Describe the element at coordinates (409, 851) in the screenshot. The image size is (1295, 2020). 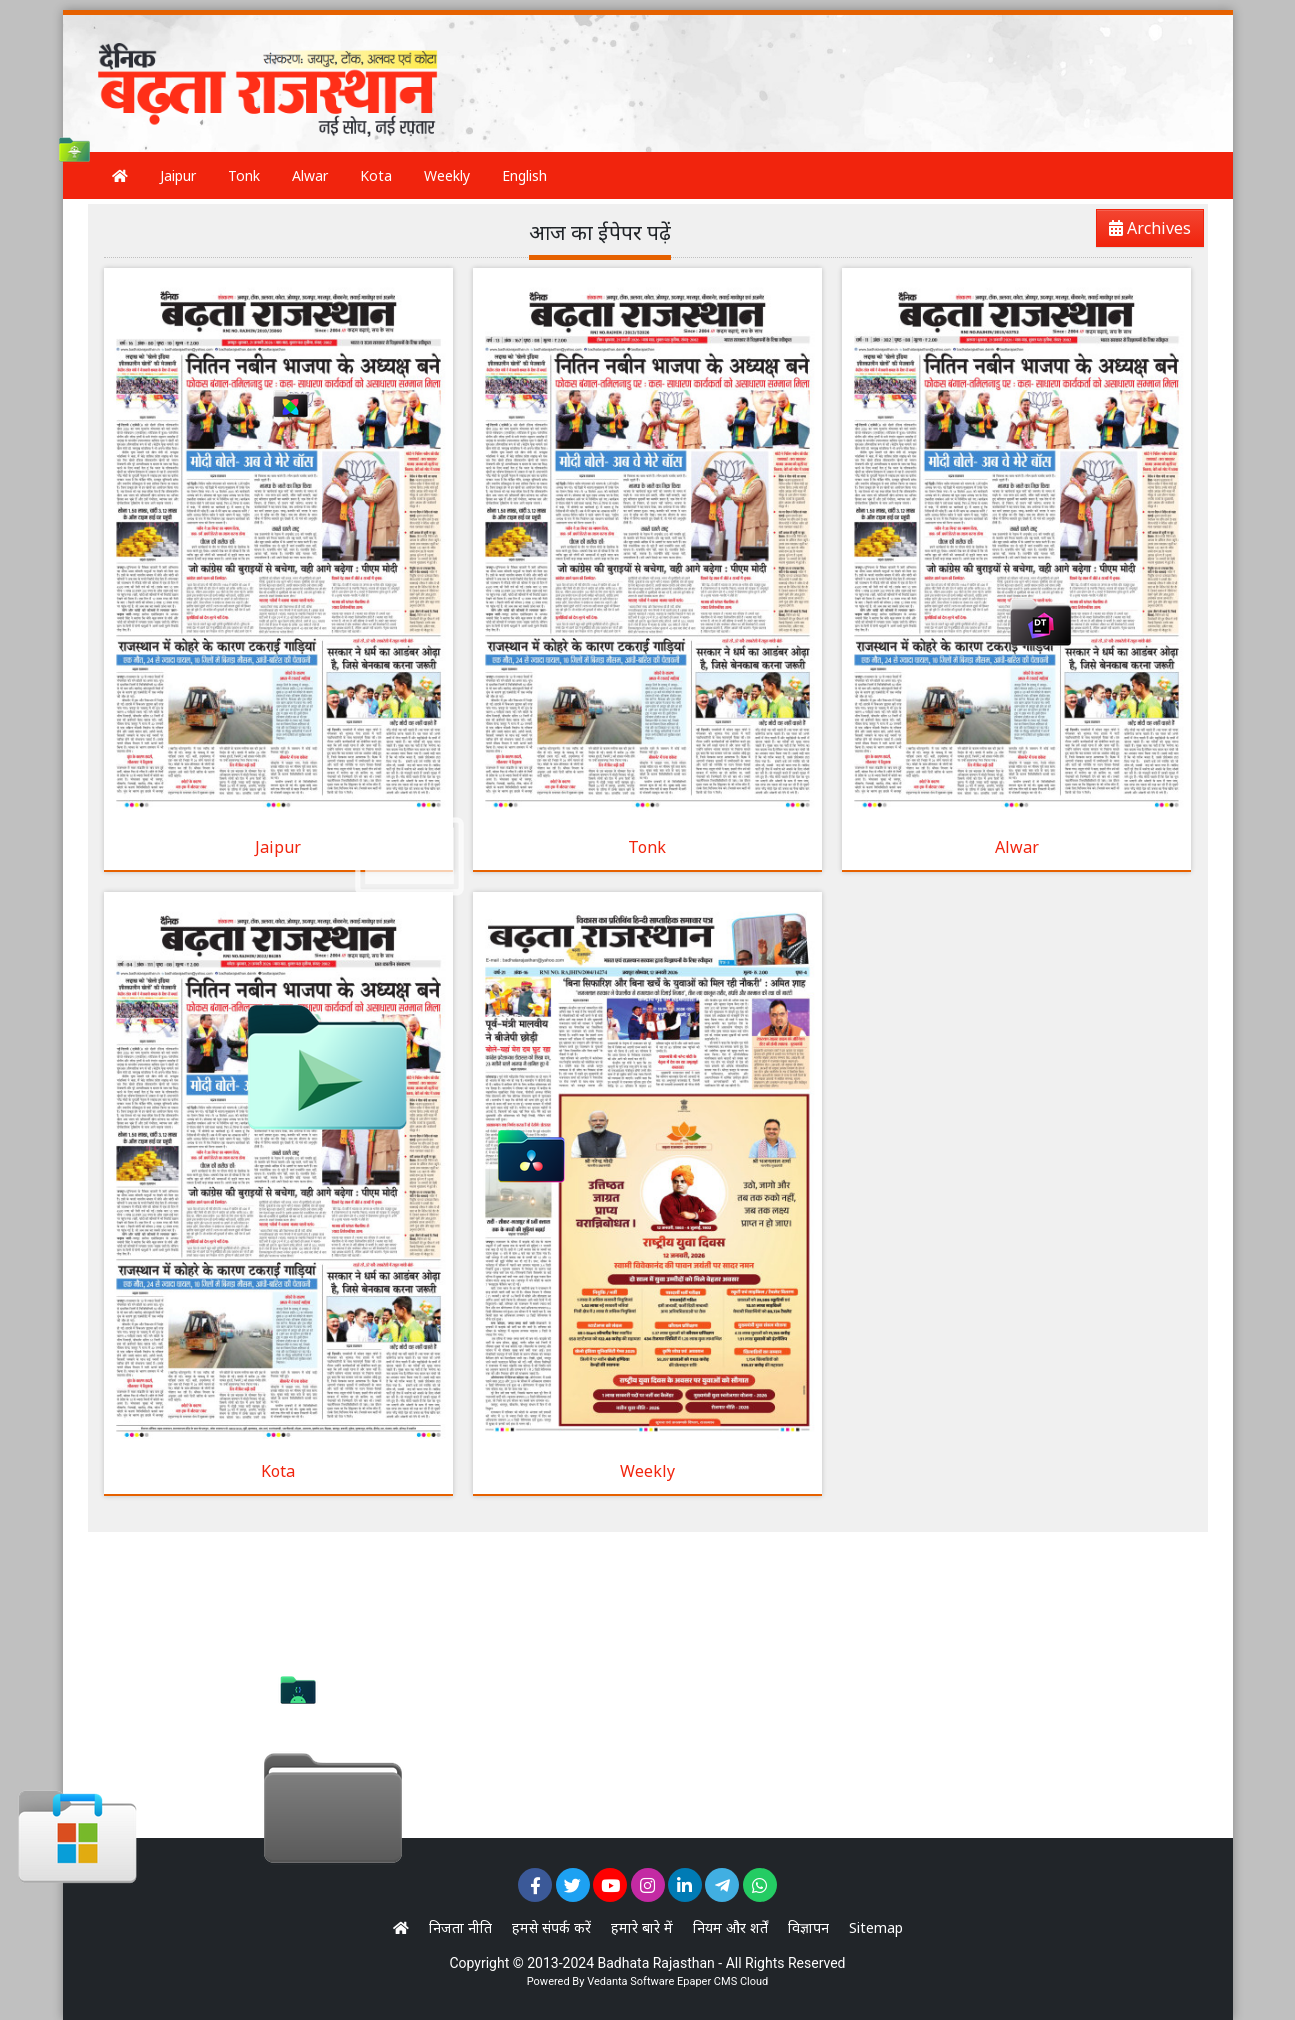
I see `access your iMovie media library` at that location.